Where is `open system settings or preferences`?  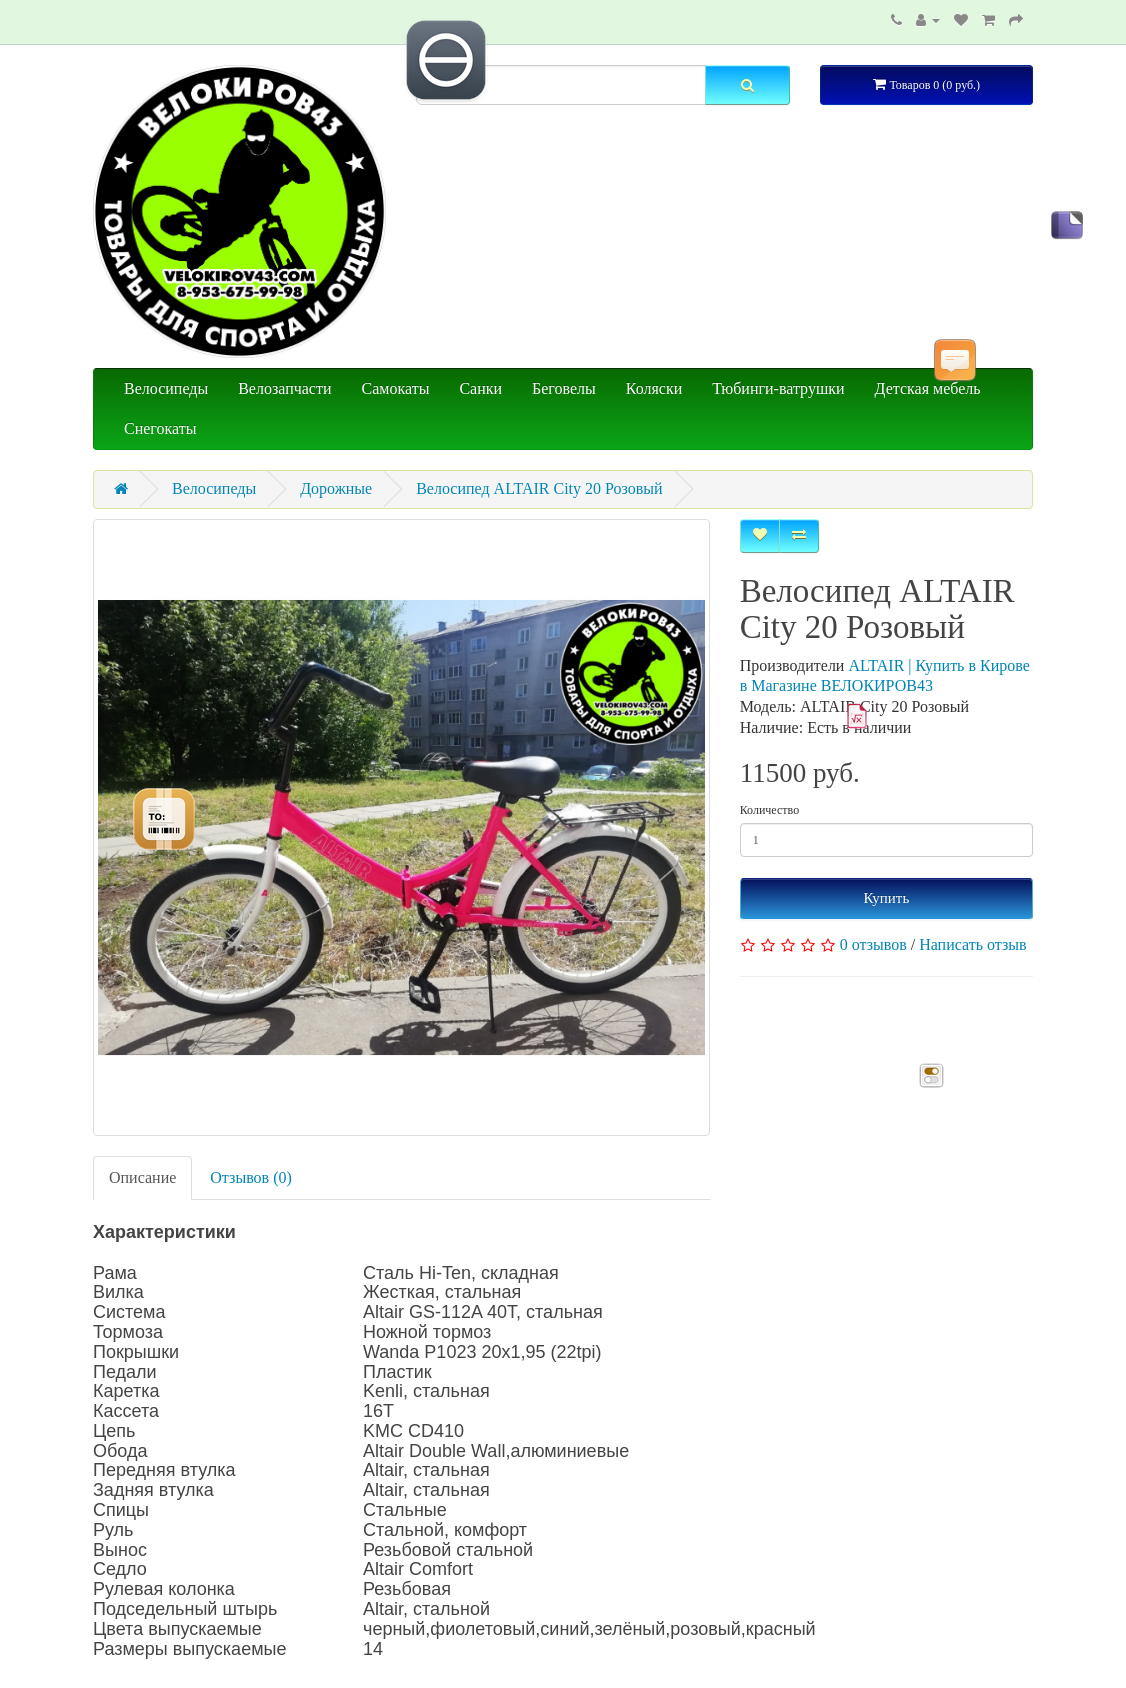
open system settings or preferences is located at coordinates (931, 1075).